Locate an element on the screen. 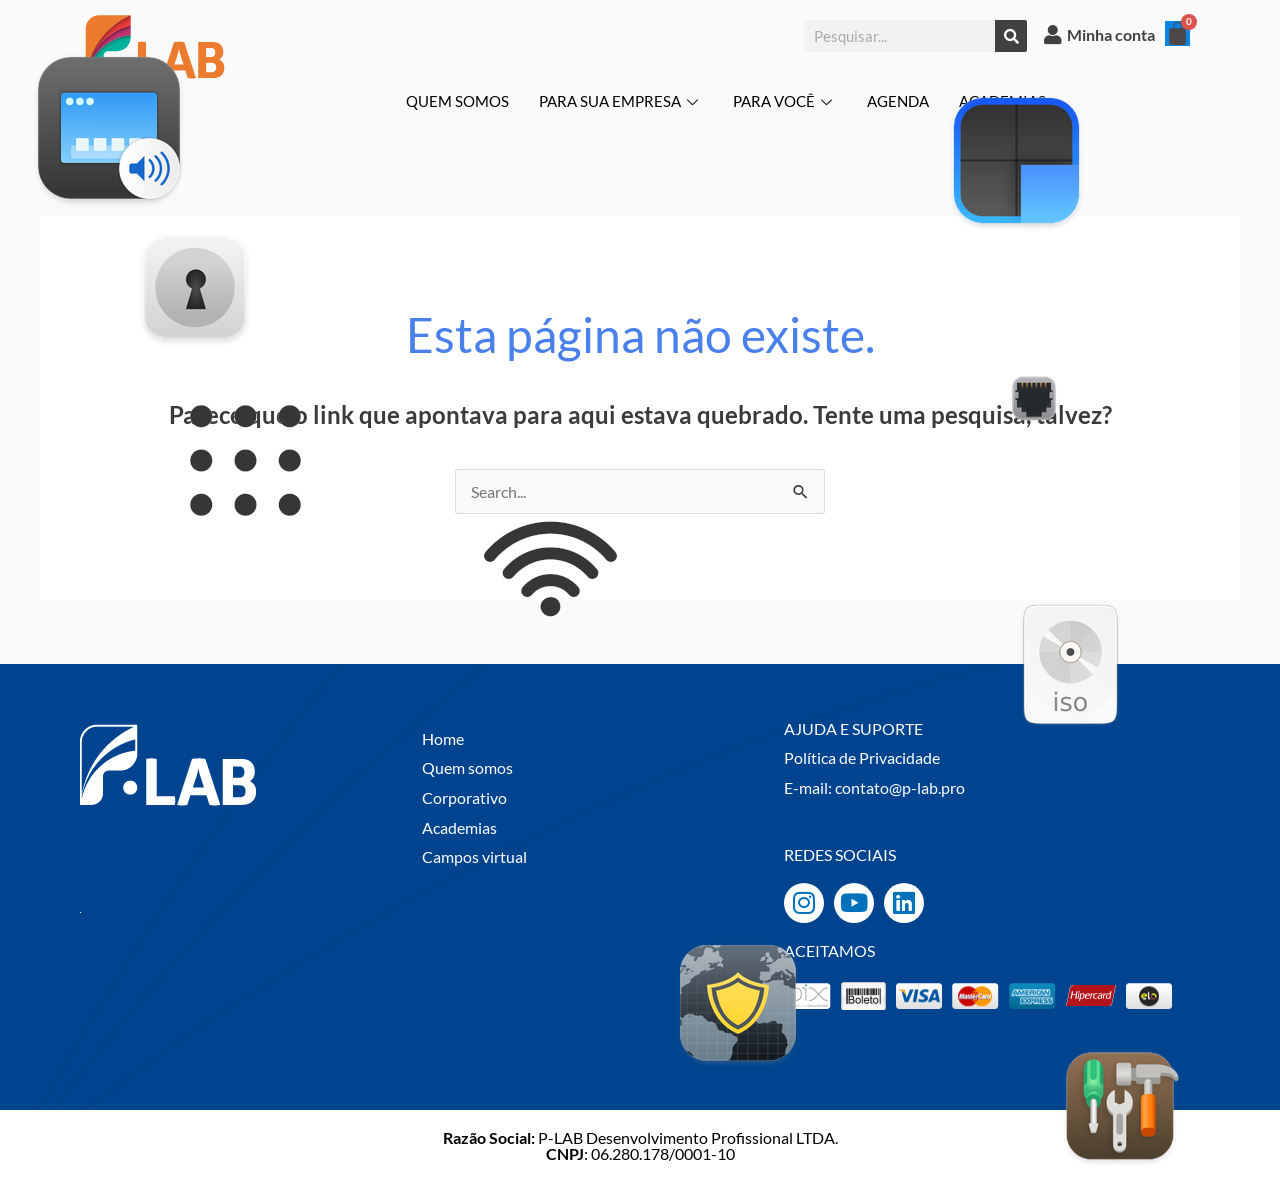 This screenshot has height=1182, width=1280. open mpd music player daemon app is located at coordinates (109, 128).